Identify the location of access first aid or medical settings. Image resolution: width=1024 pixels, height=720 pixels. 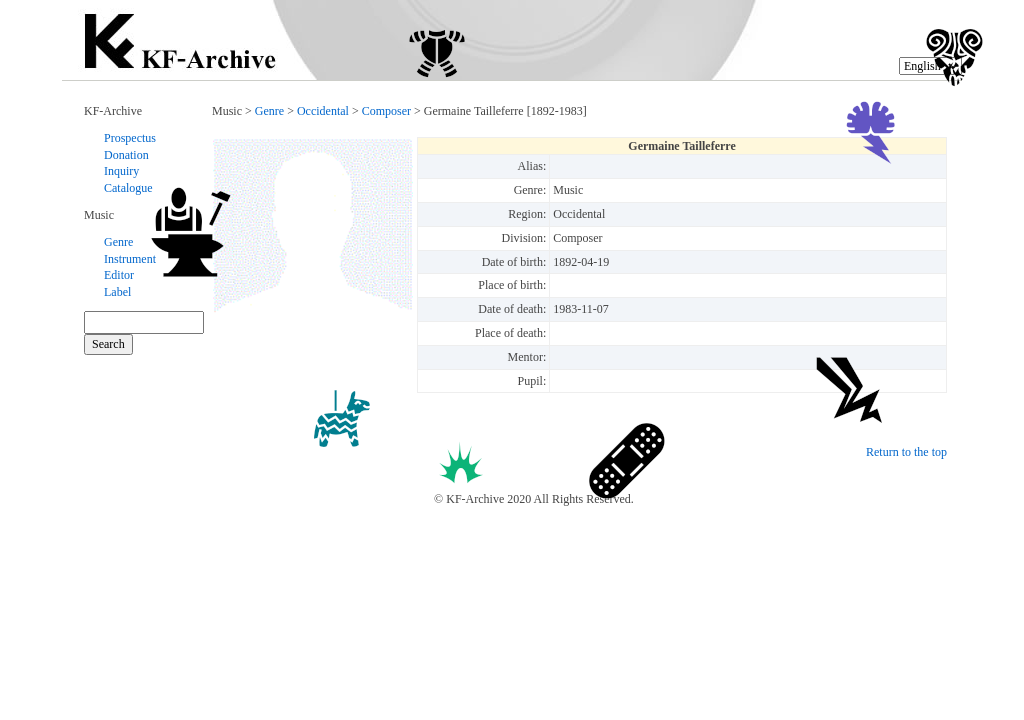
(626, 460).